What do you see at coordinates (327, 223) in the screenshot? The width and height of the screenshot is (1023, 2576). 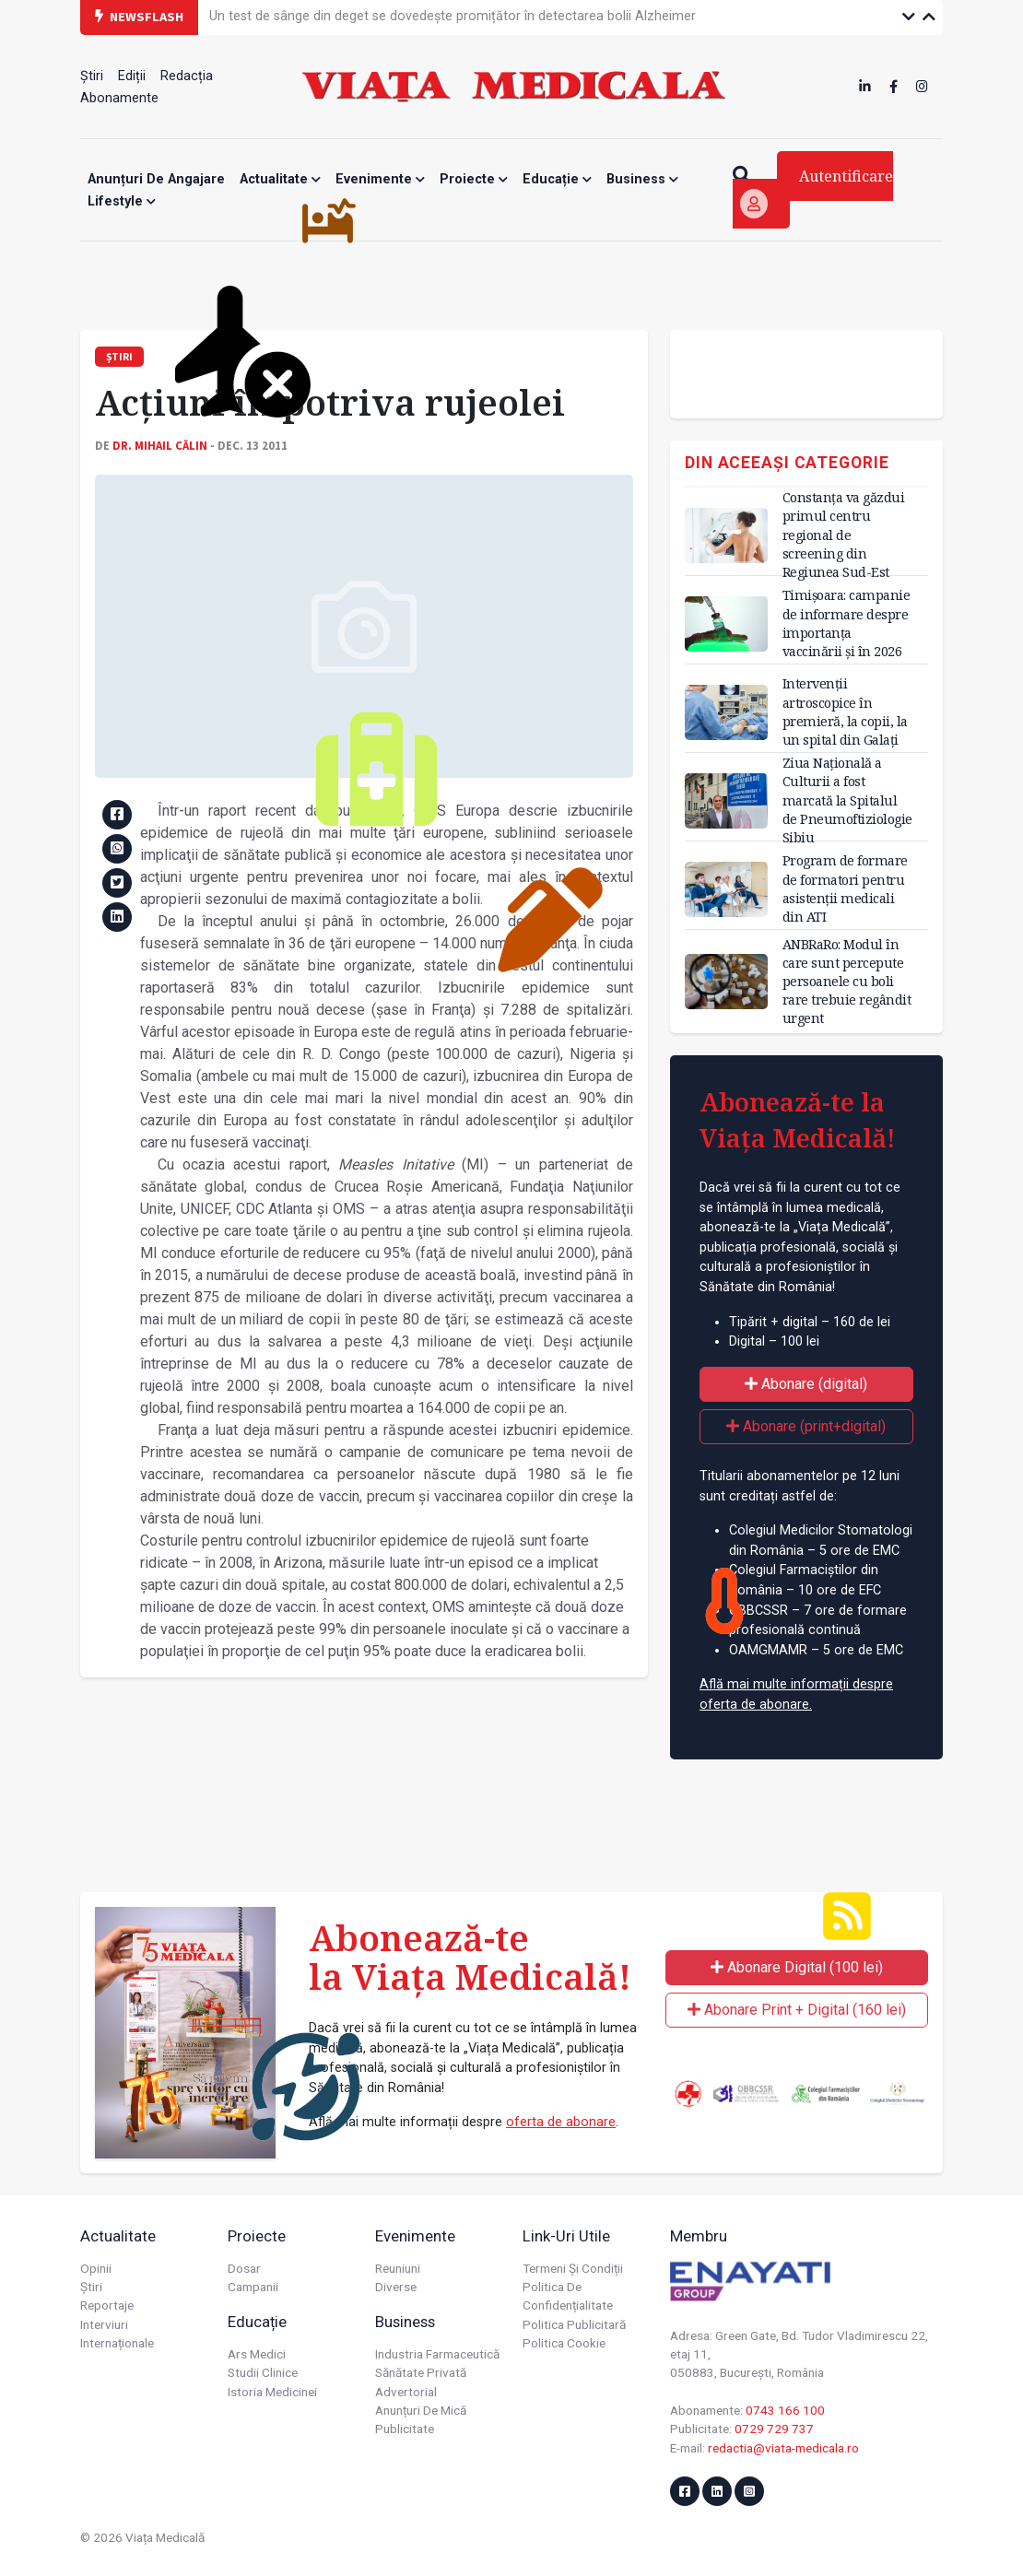 I see `view patient monitoring or hospital bed status` at bounding box center [327, 223].